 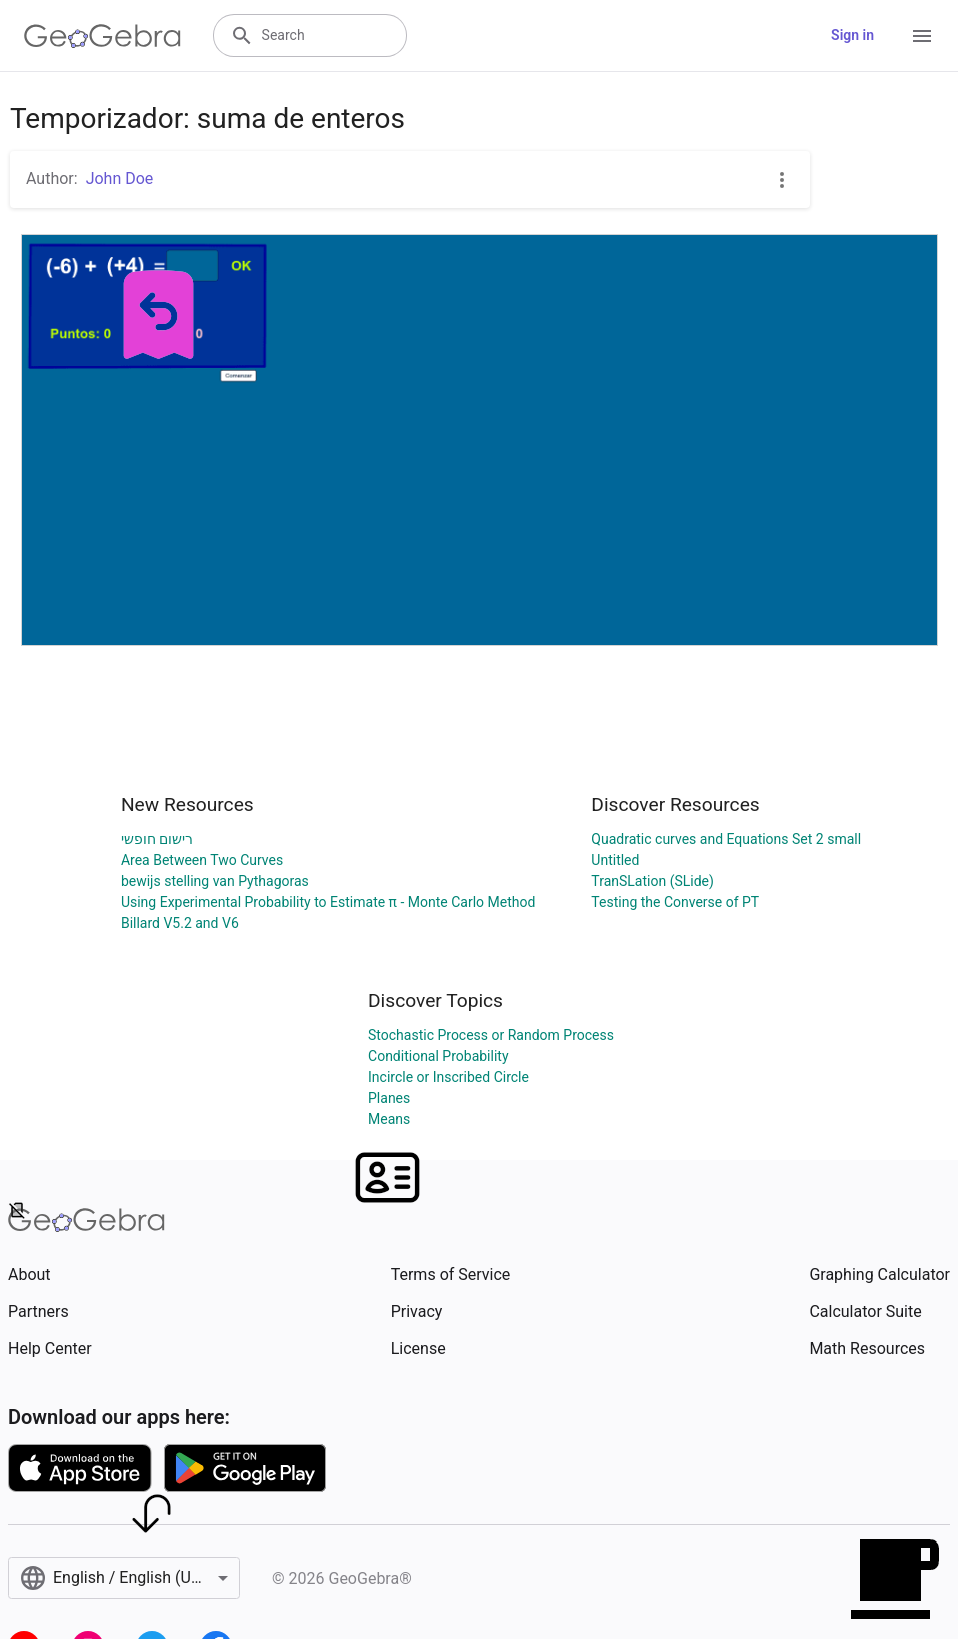 I want to click on request a refund for a purchase, so click(x=158, y=314).